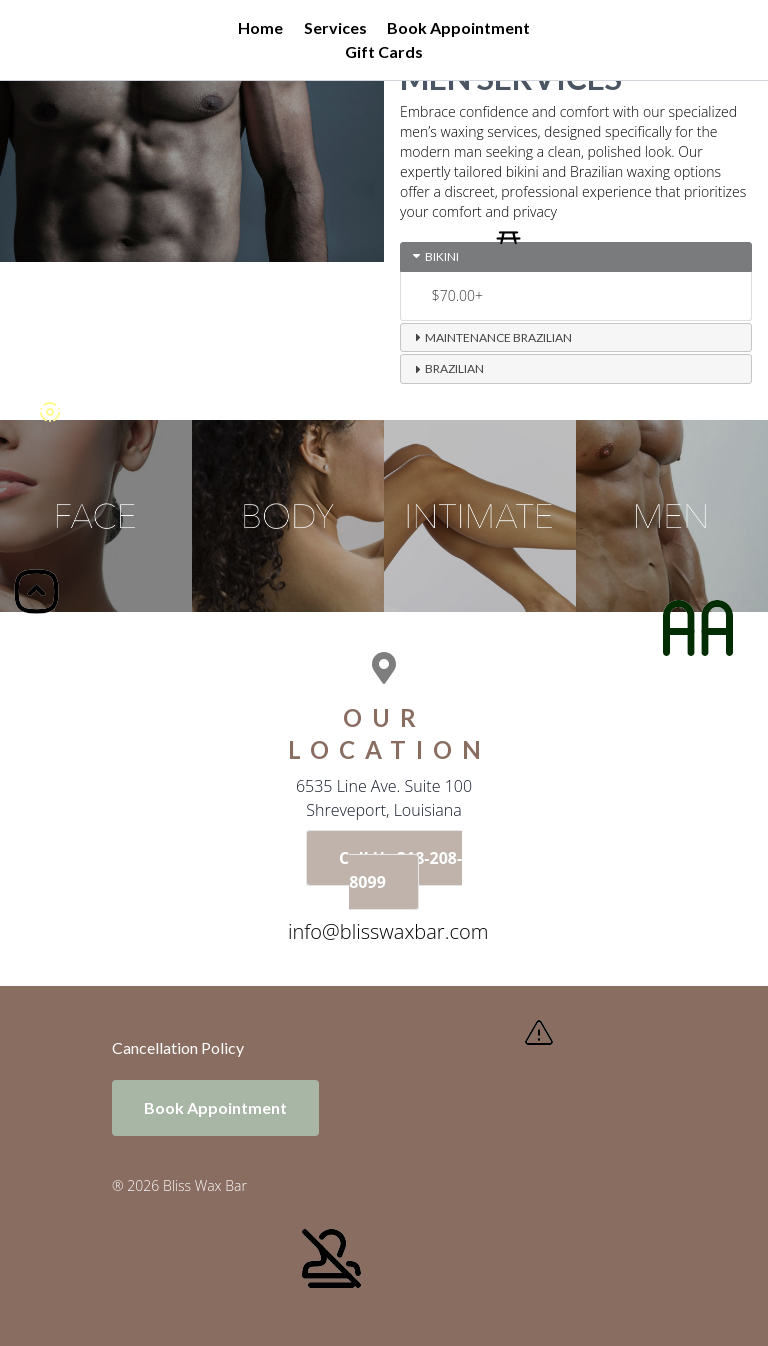  Describe the element at coordinates (331, 1258) in the screenshot. I see `approval or stamping feature disabled` at that location.